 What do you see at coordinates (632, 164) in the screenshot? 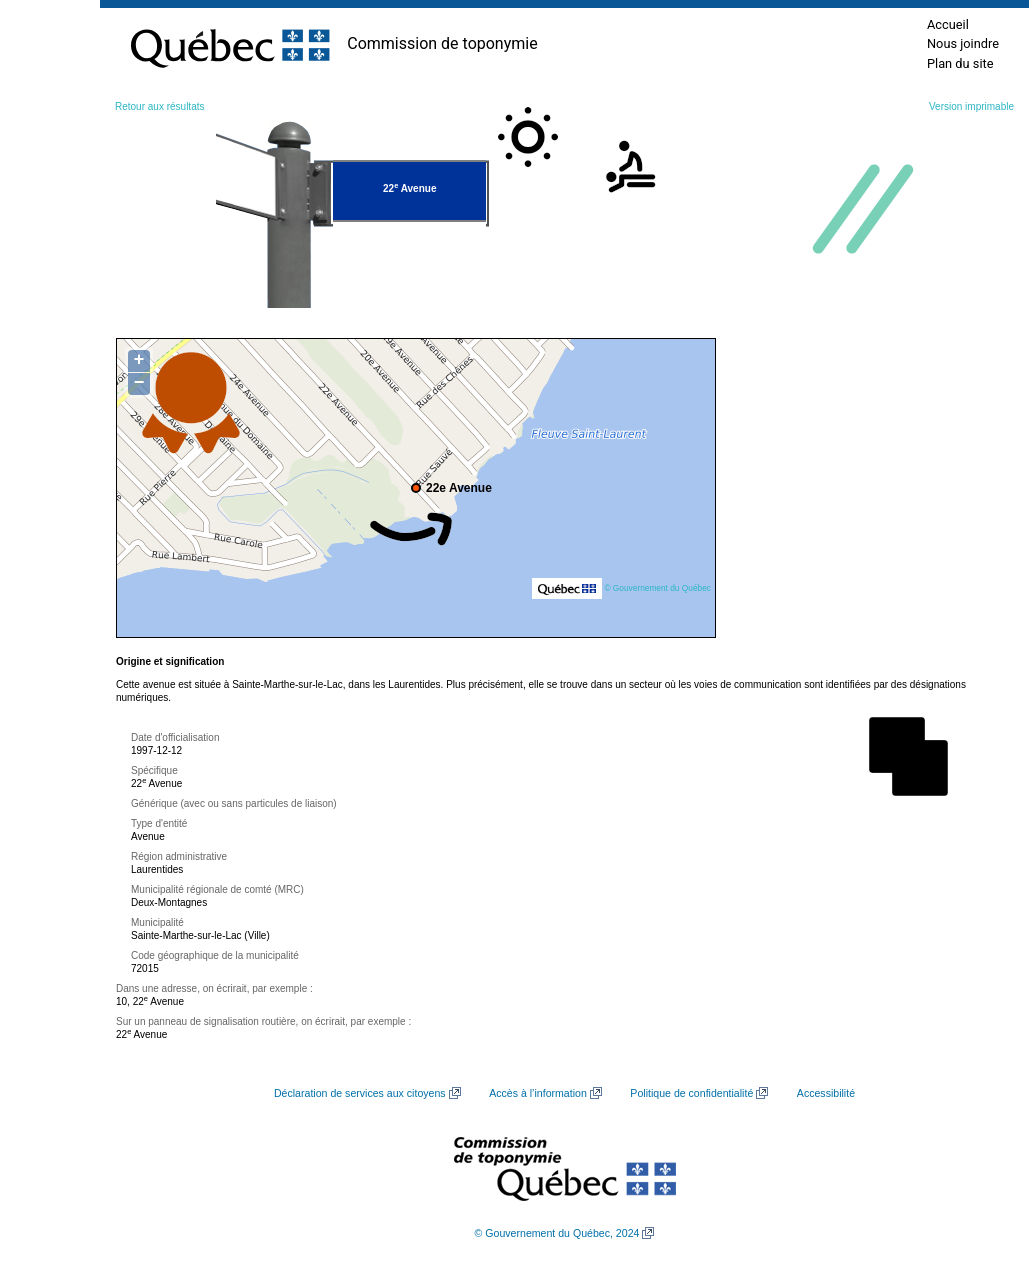
I see `access massage or spa services` at bounding box center [632, 164].